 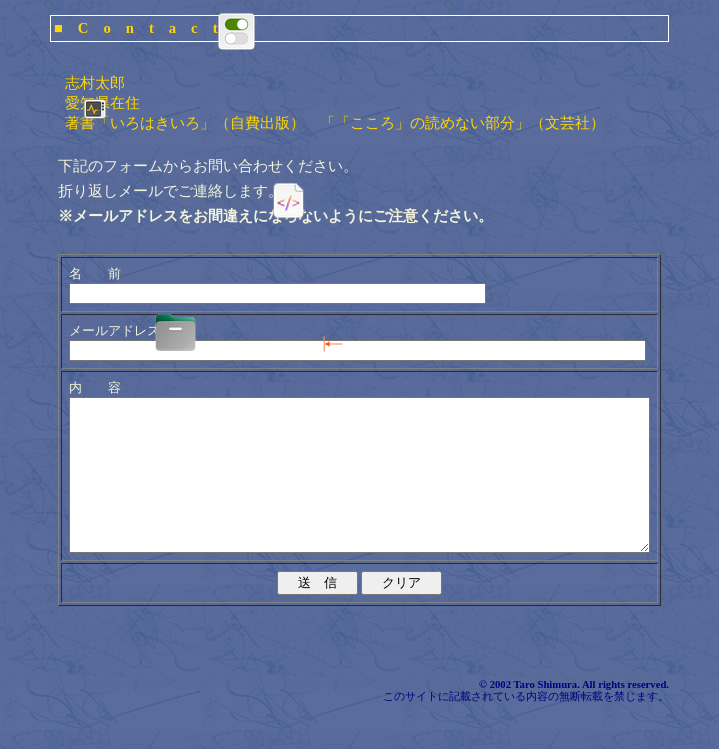 What do you see at coordinates (95, 109) in the screenshot?
I see `launch htop system monitor` at bounding box center [95, 109].